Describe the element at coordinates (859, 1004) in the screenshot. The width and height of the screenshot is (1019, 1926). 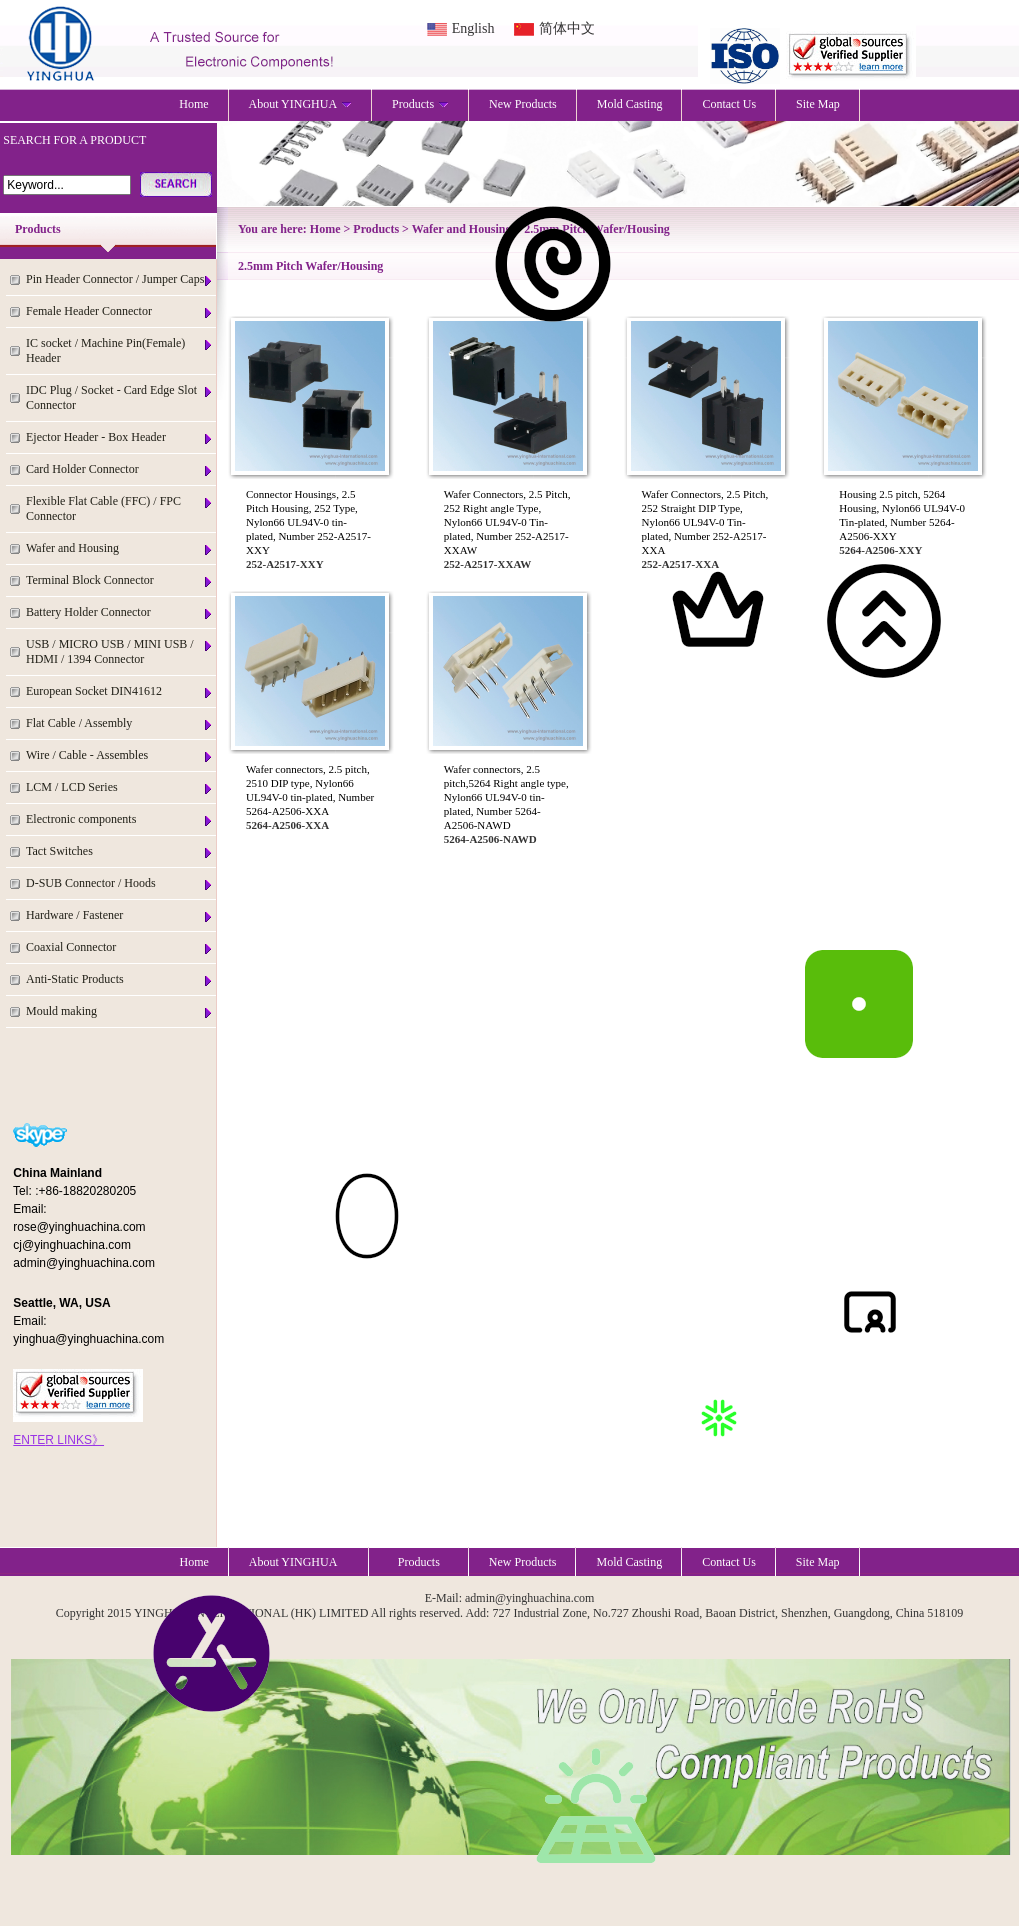
I see `indicates a roll result of one` at that location.